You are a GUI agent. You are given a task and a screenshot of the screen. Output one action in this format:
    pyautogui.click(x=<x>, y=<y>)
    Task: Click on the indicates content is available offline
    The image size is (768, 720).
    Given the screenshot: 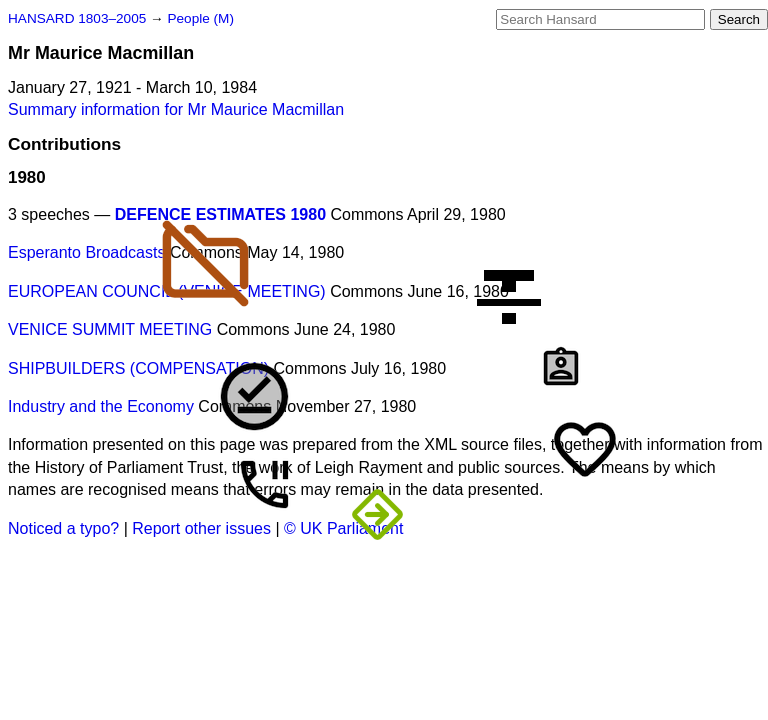 What is the action you would take?
    pyautogui.click(x=254, y=396)
    